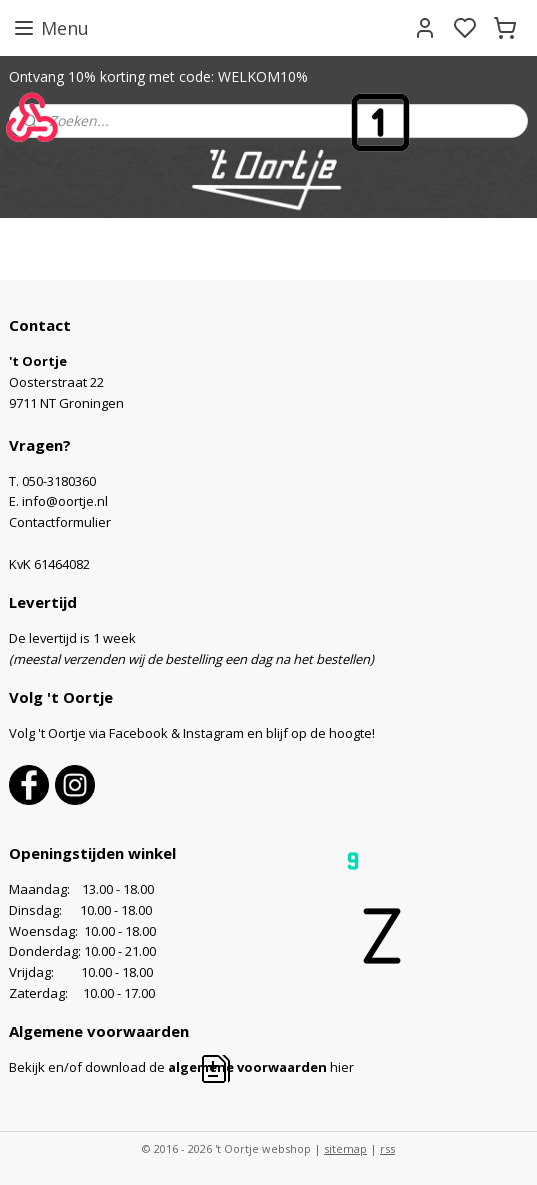 This screenshot has width=537, height=1185. What do you see at coordinates (380, 122) in the screenshot?
I see `indicates first step in a sequence` at bounding box center [380, 122].